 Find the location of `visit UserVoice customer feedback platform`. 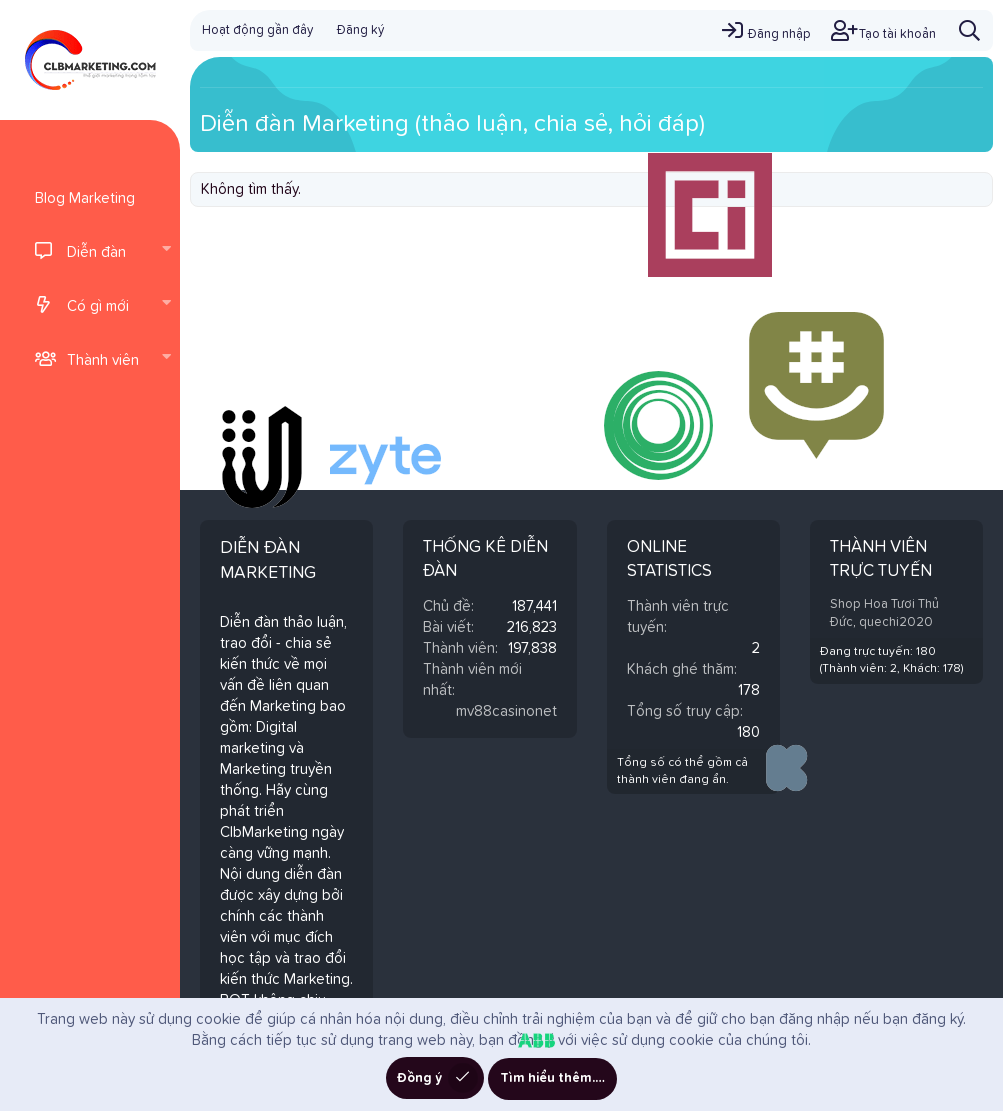

visit UserVoice customer feedback platform is located at coordinates (262, 457).